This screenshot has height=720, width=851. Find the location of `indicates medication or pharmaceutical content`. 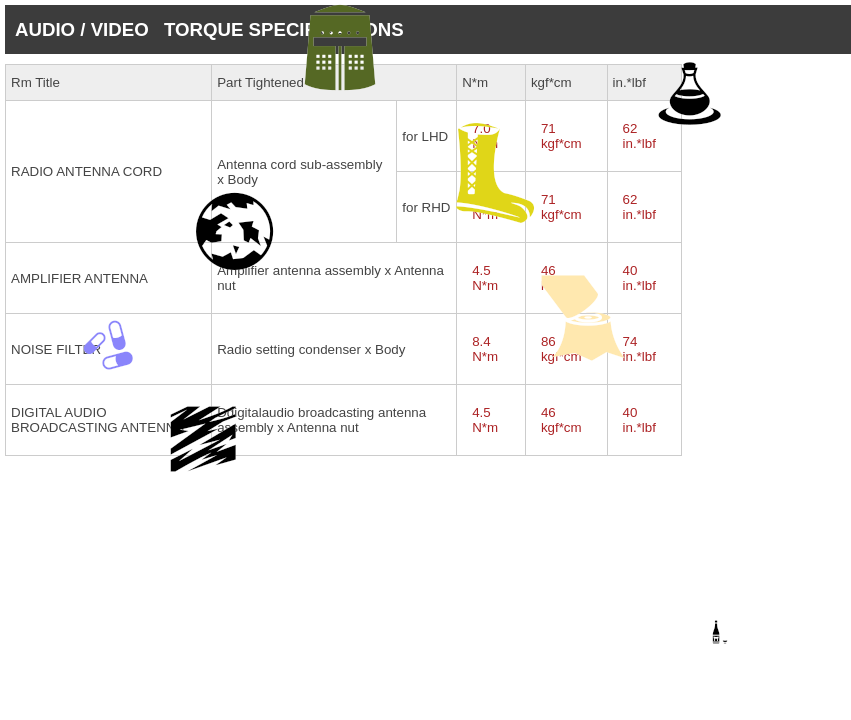

indicates medication or pharmaceutical content is located at coordinates (108, 345).